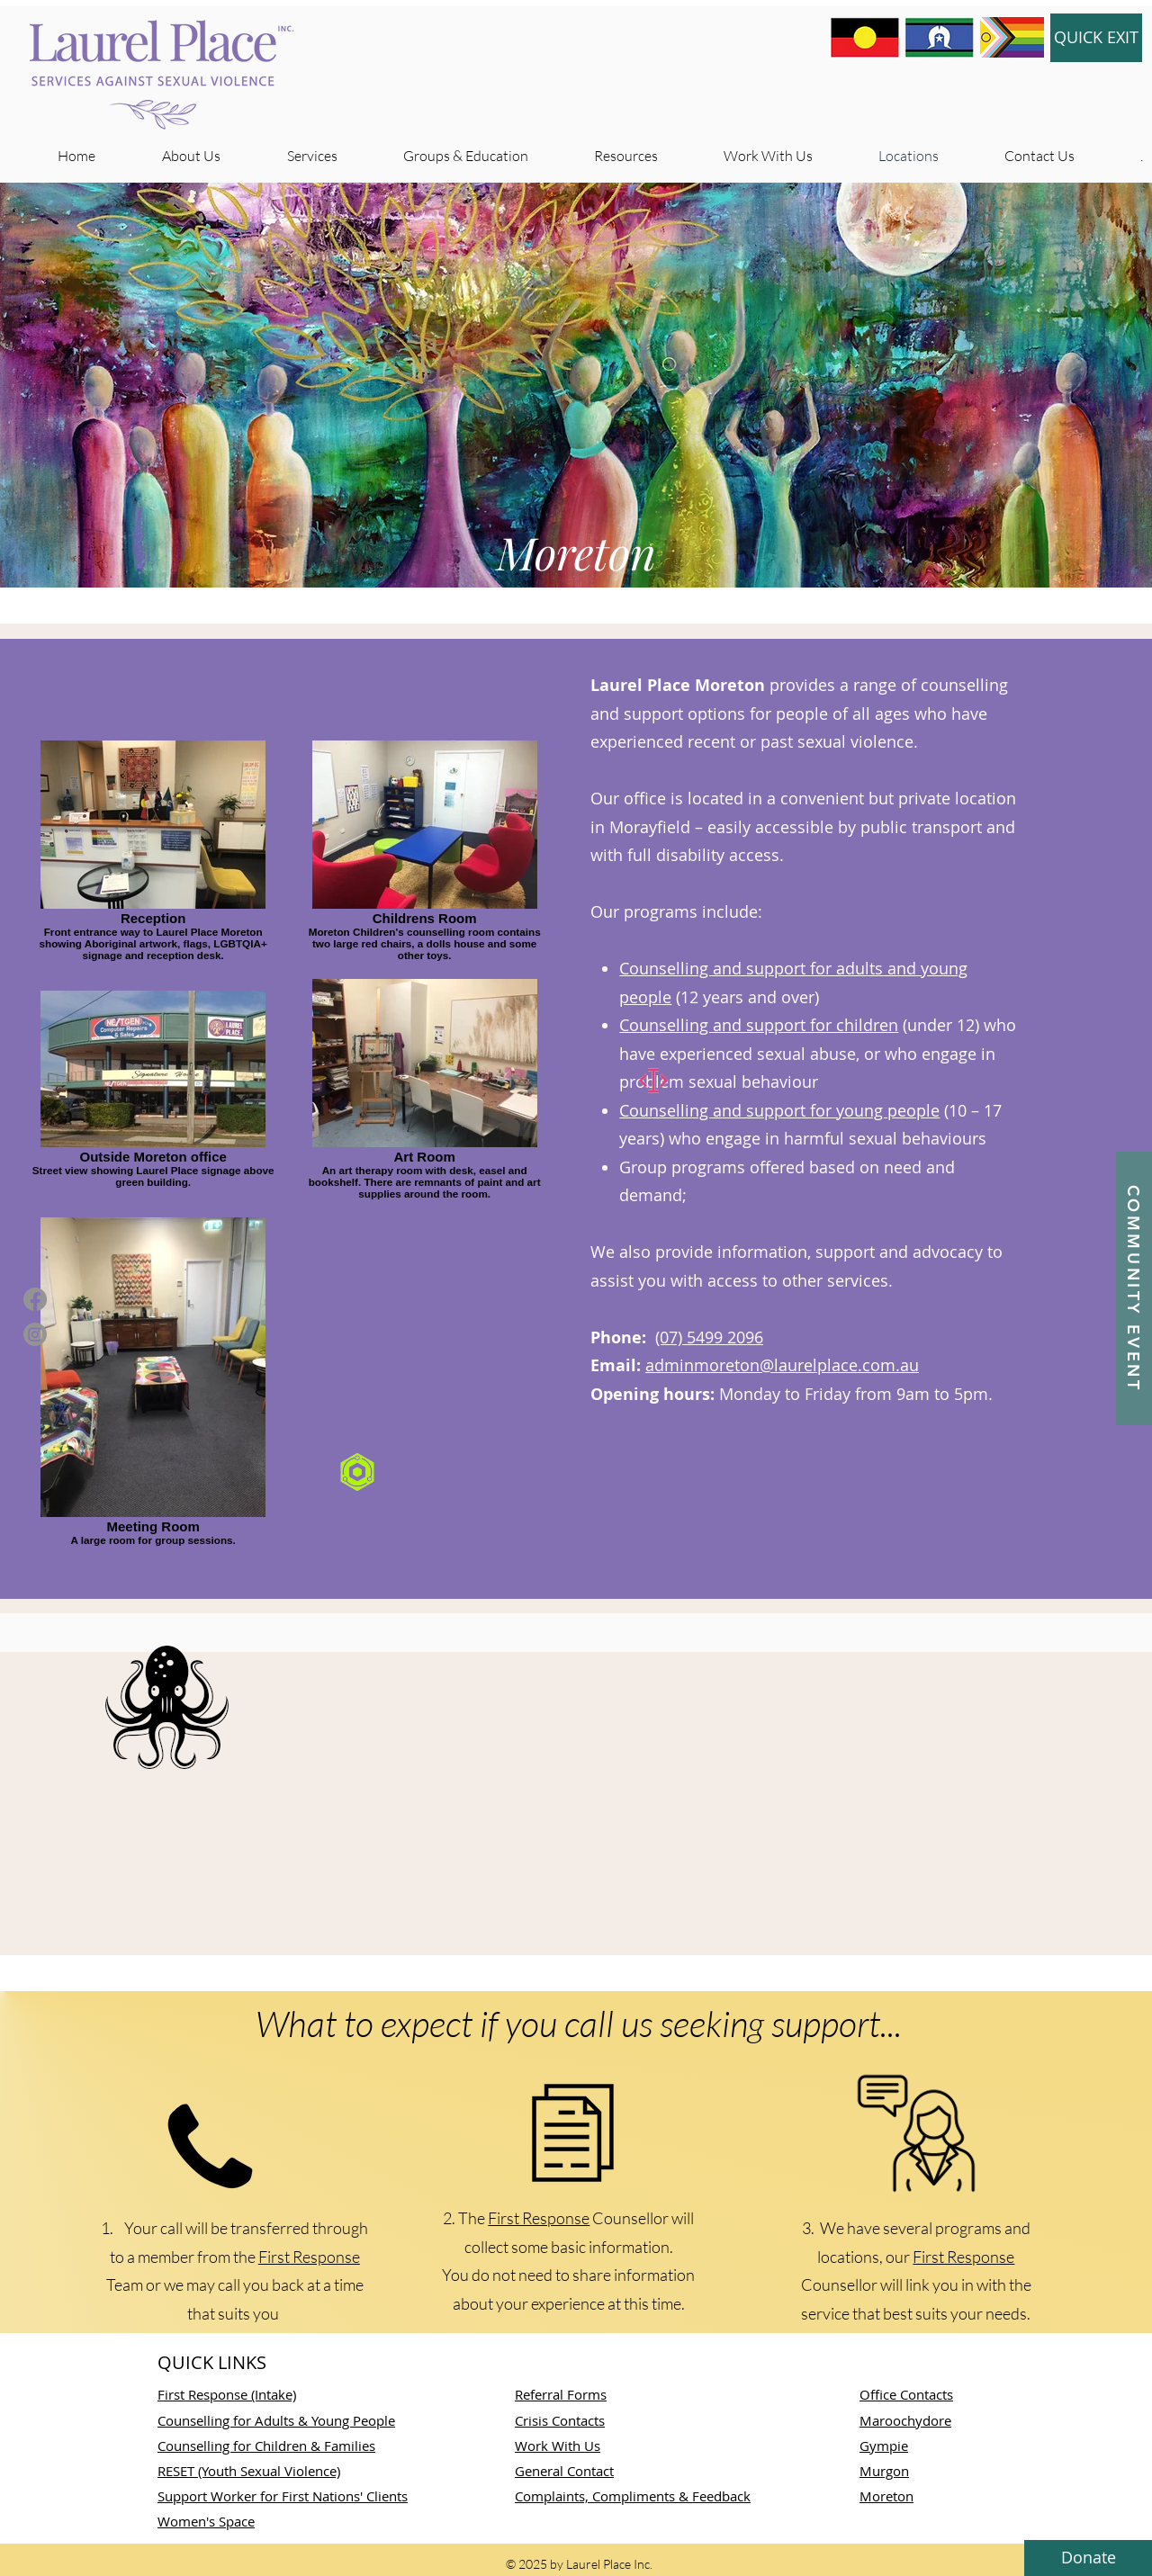  Describe the element at coordinates (166, 1707) in the screenshot. I see `testing library logo` at that location.